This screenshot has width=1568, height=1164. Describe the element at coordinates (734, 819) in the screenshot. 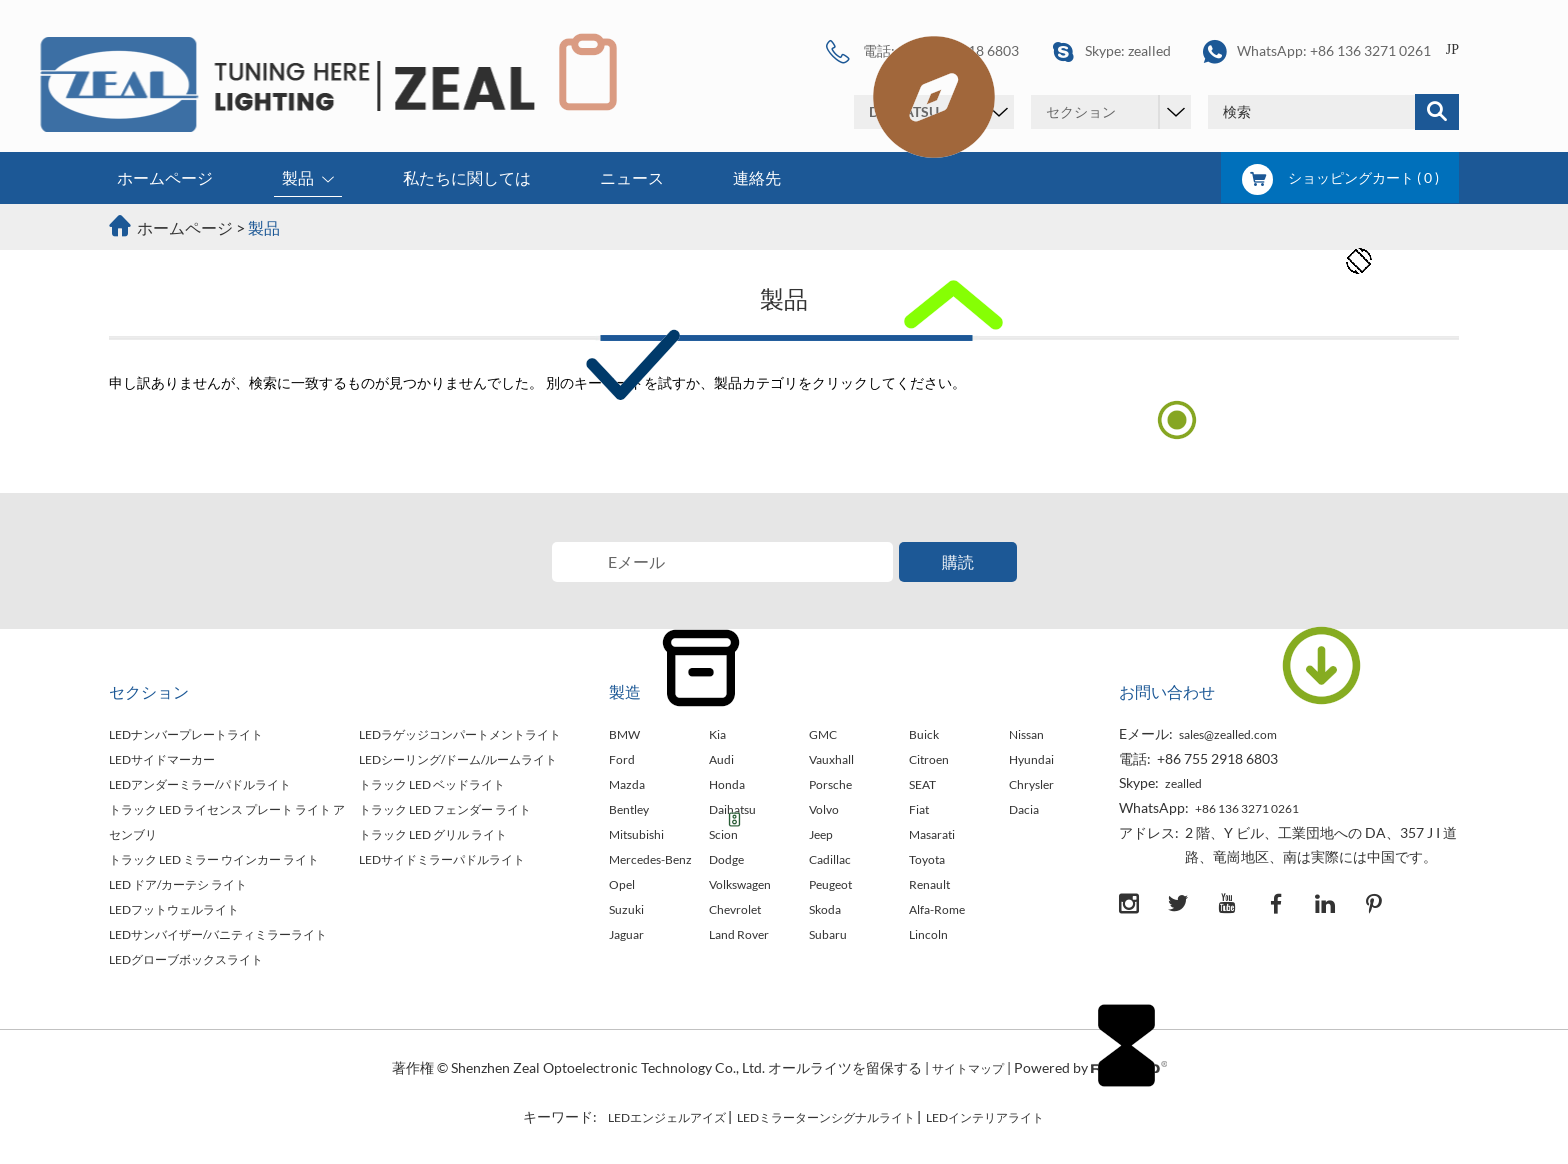

I see `adjust audio or speaker settings` at that location.